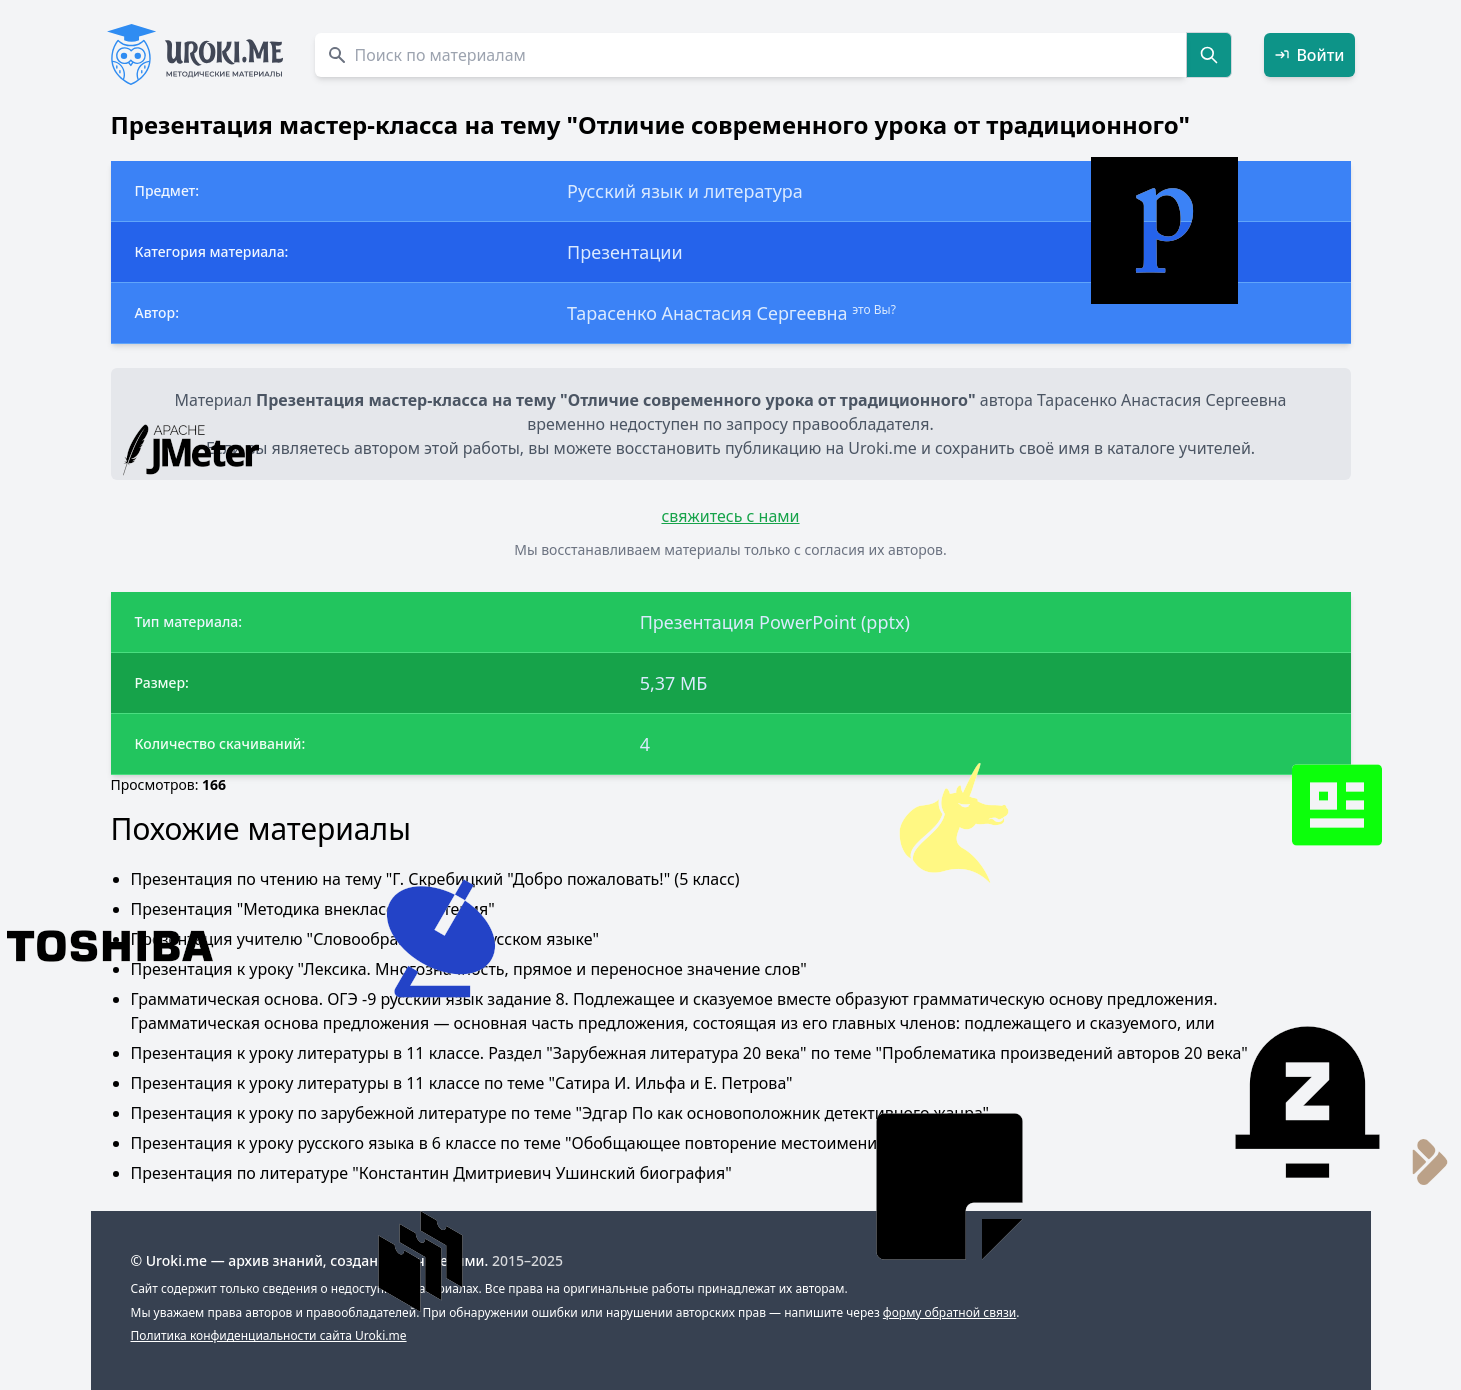 The image size is (1461, 1390). I want to click on view your profile, so click(1337, 805).